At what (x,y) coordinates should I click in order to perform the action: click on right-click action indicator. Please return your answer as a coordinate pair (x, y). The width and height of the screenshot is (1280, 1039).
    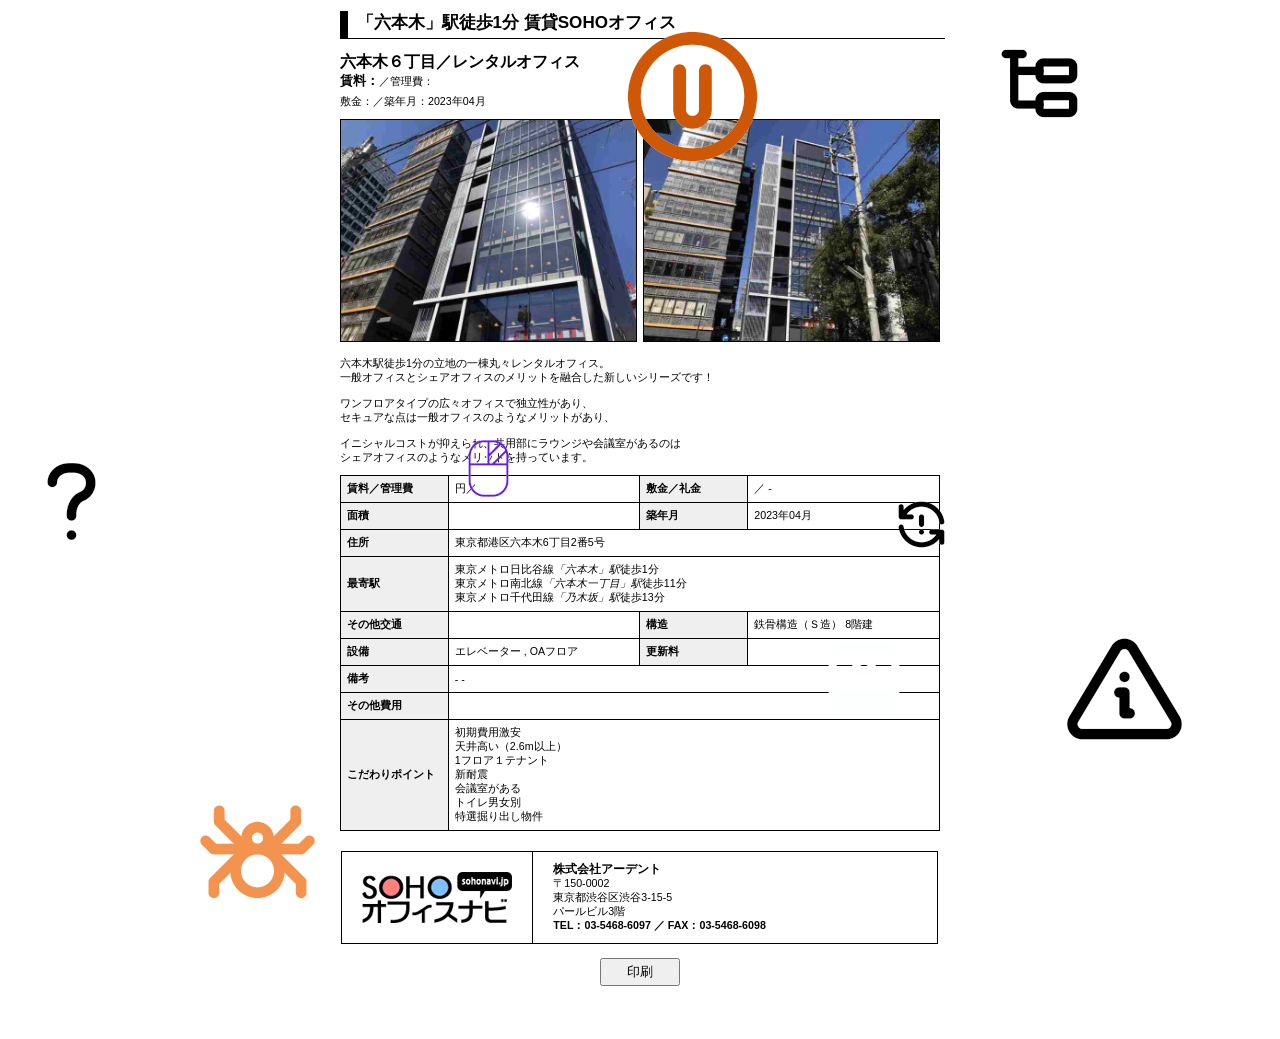
    Looking at the image, I should click on (488, 468).